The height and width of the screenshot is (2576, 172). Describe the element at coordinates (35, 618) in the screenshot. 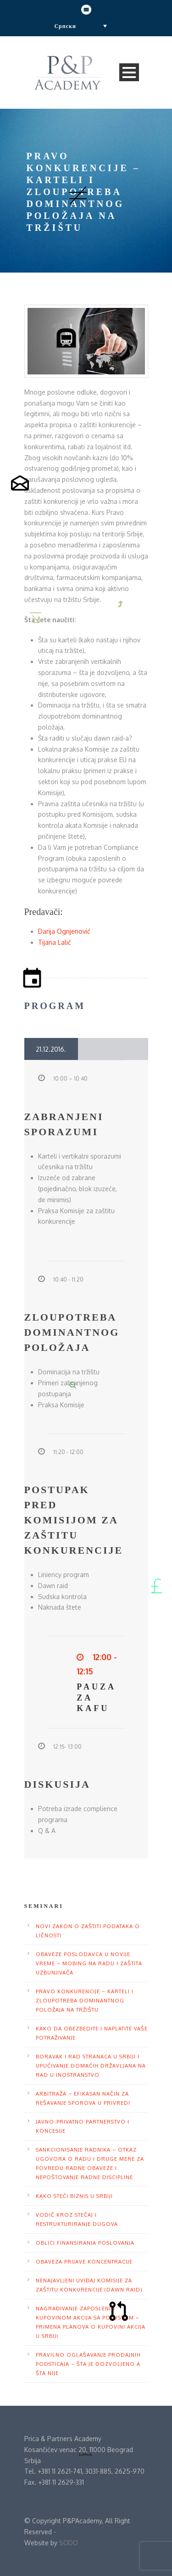

I see `move item to bottom-right corner` at that location.